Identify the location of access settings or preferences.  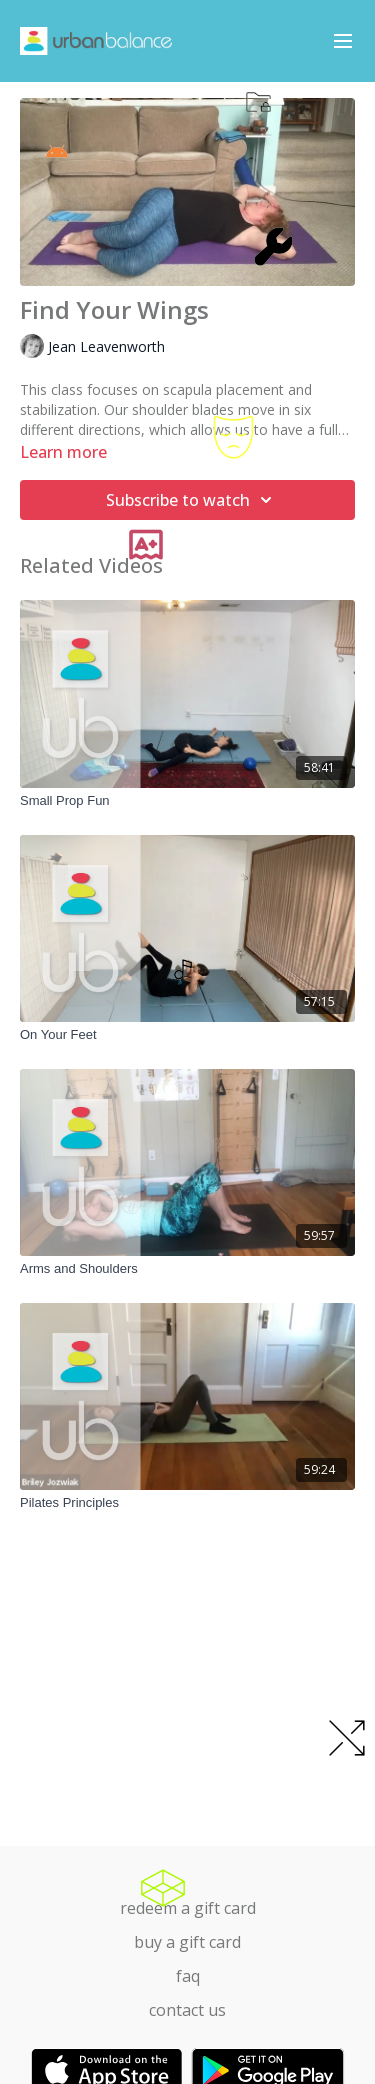
(273, 246).